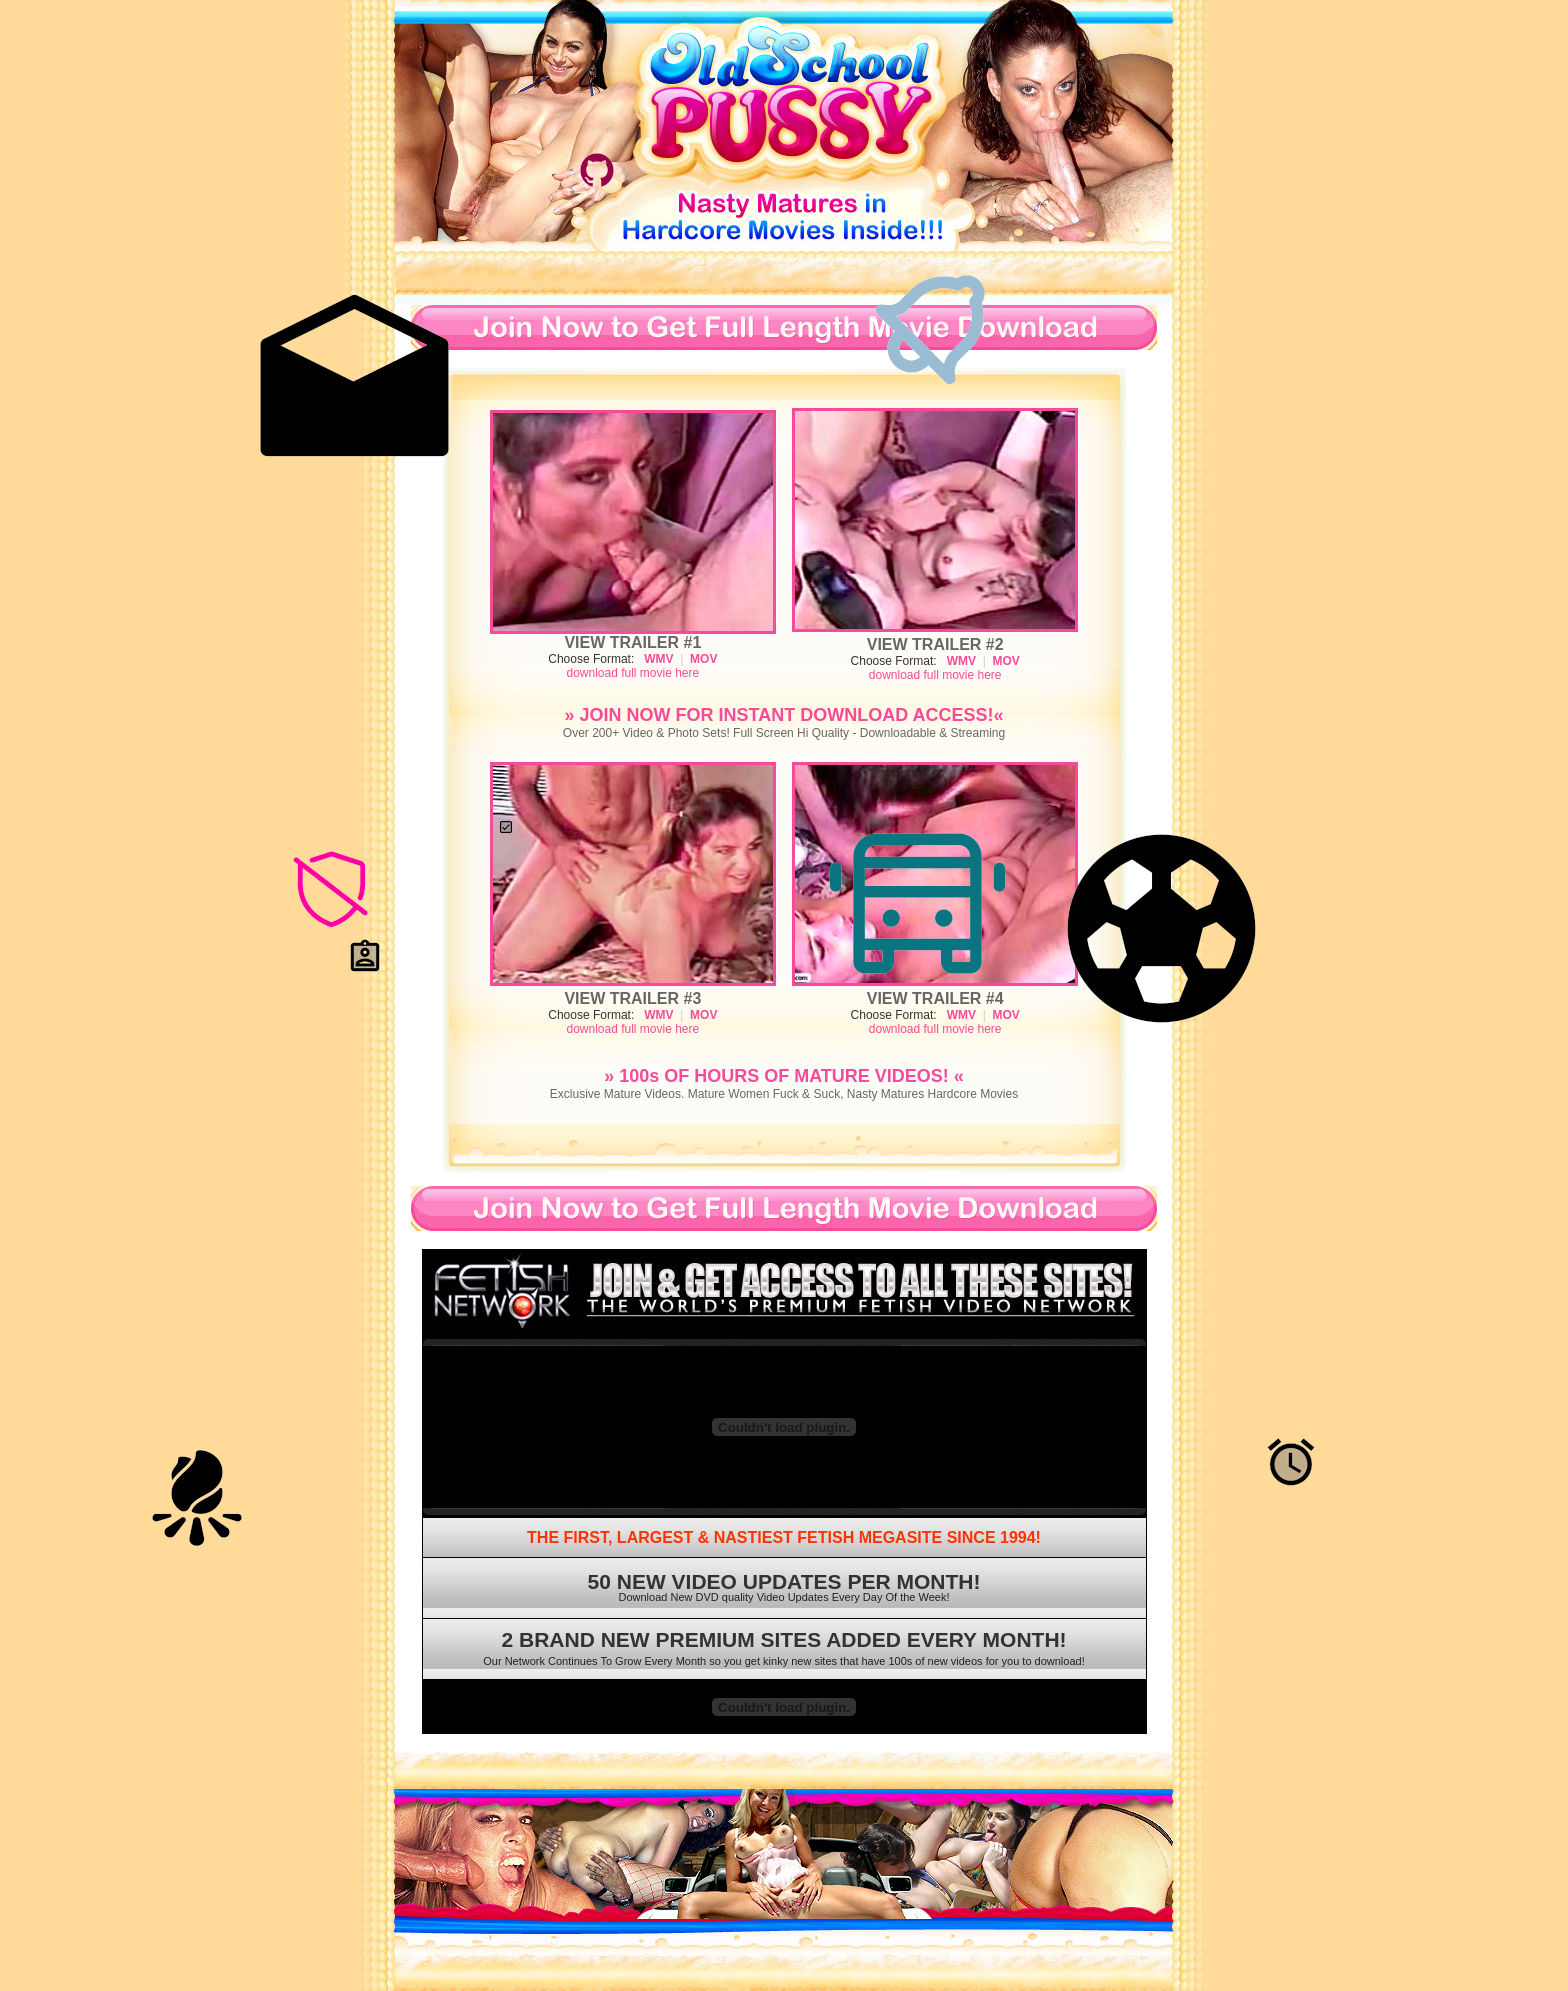 Image resolution: width=1568 pixels, height=1991 pixels. Describe the element at coordinates (354, 375) in the screenshot. I see `view an opened email message` at that location.